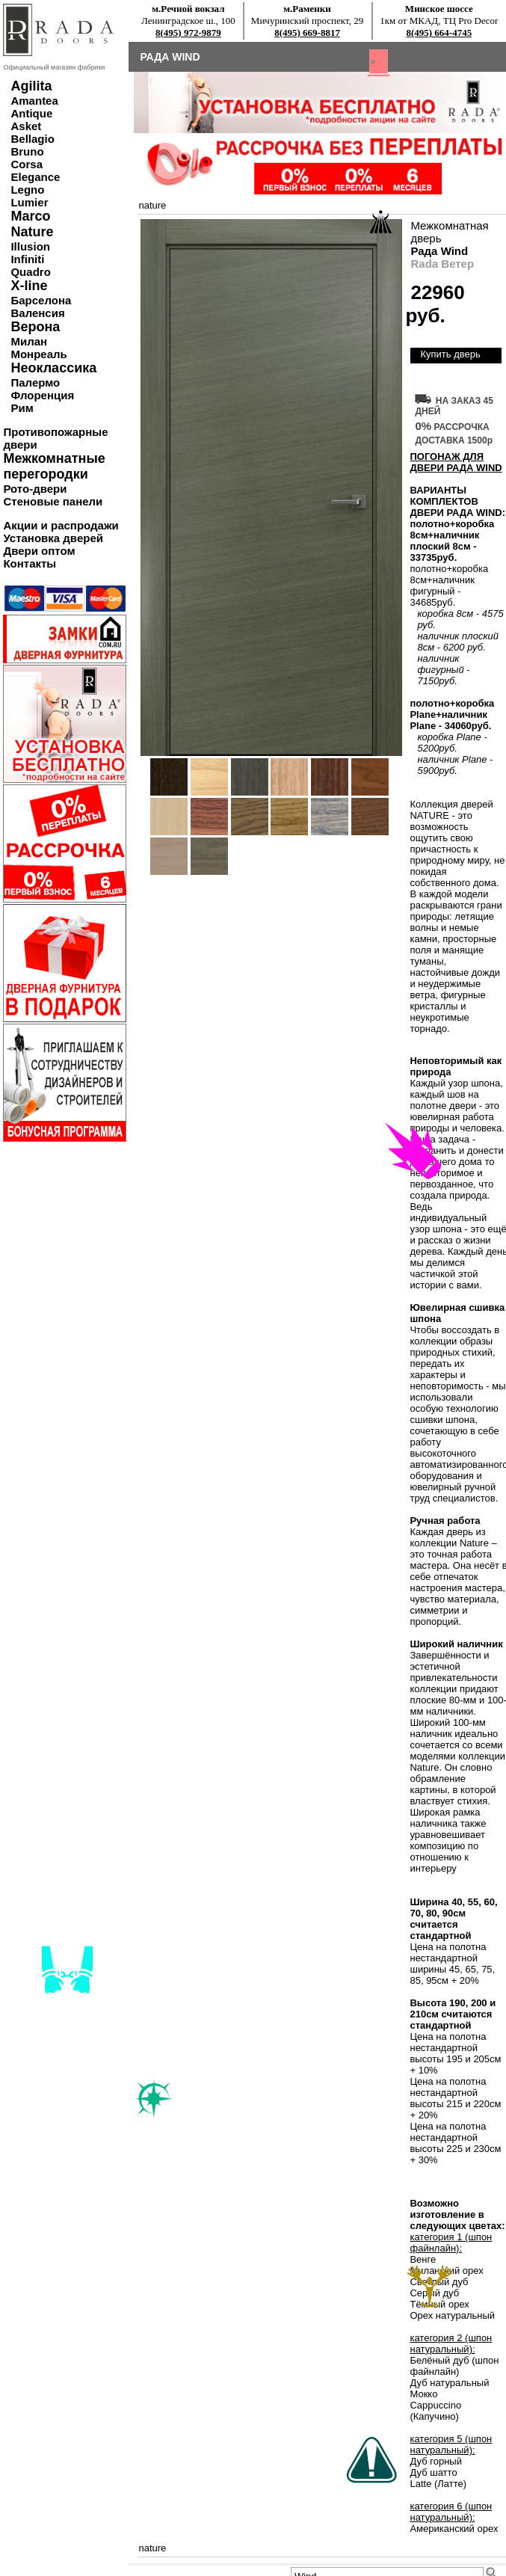 The image size is (506, 2576). What do you see at coordinates (371, 2460) in the screenshot?
I see `warning or hazard alert indicator` at bounding box center [371, 2460].